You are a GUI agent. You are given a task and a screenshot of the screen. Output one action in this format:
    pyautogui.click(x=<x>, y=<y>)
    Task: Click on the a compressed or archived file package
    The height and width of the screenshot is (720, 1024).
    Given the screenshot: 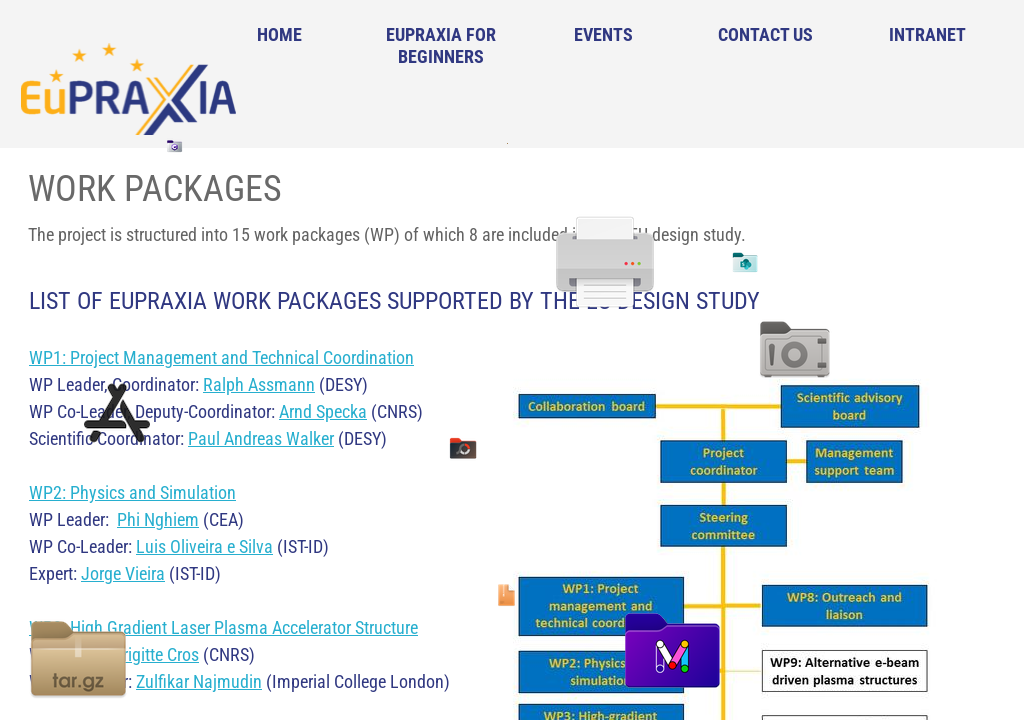 What is the action you would take?
    pyautogui.click(x=506, y=595)
    